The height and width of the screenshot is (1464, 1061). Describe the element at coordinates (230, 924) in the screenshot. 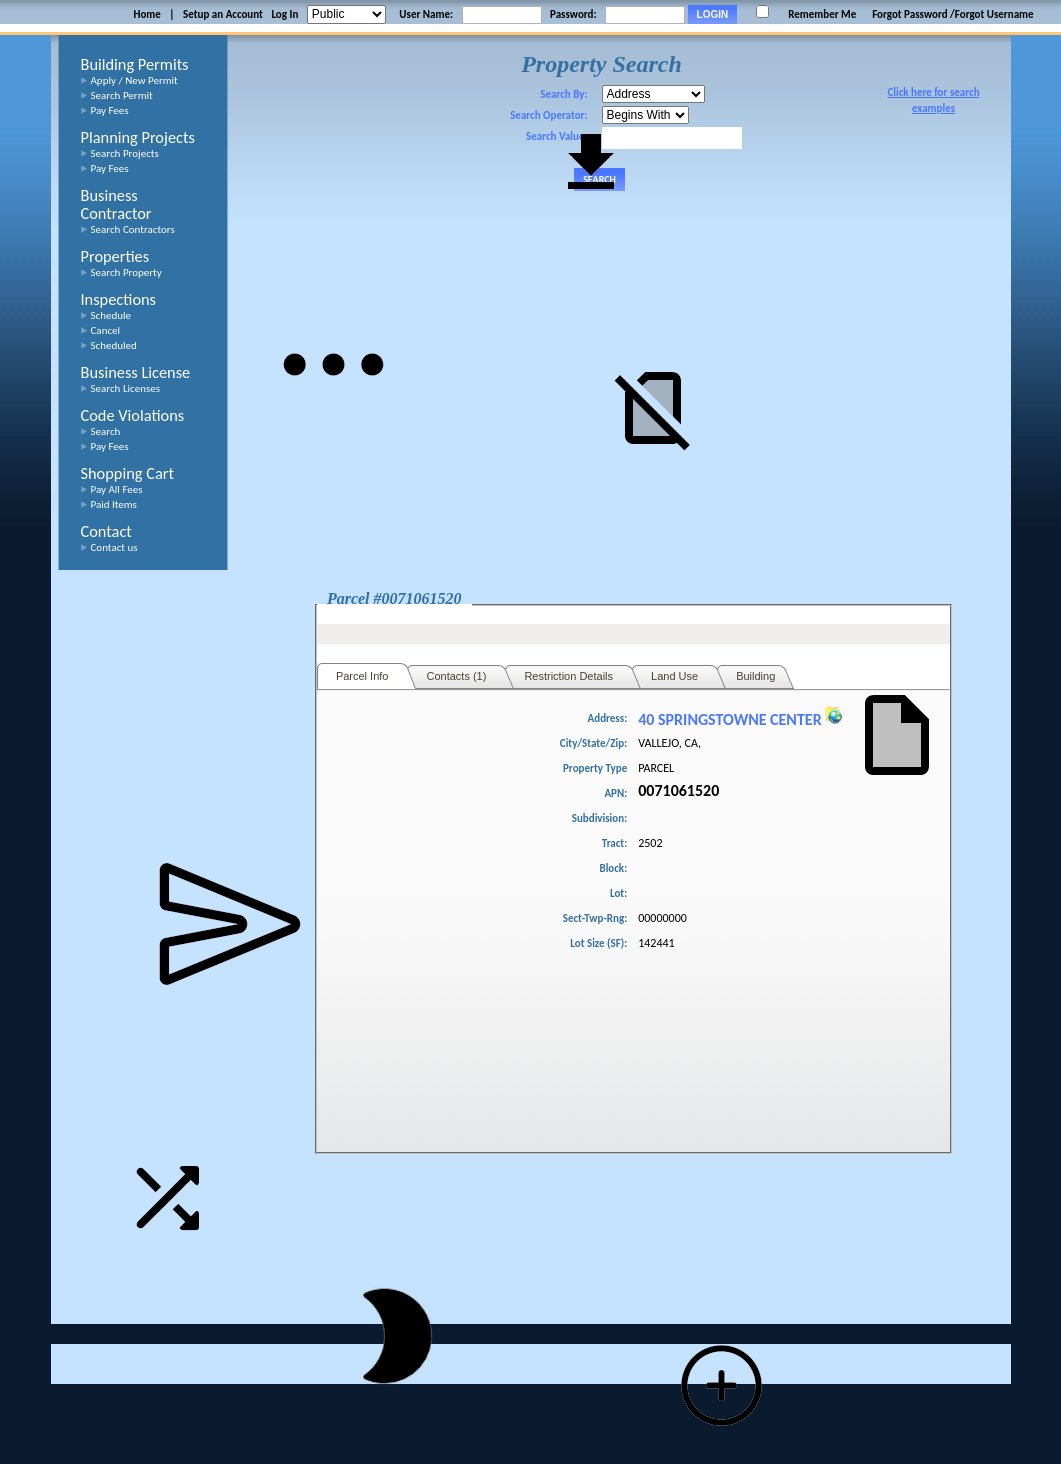

I see `send a message or email` at that location.